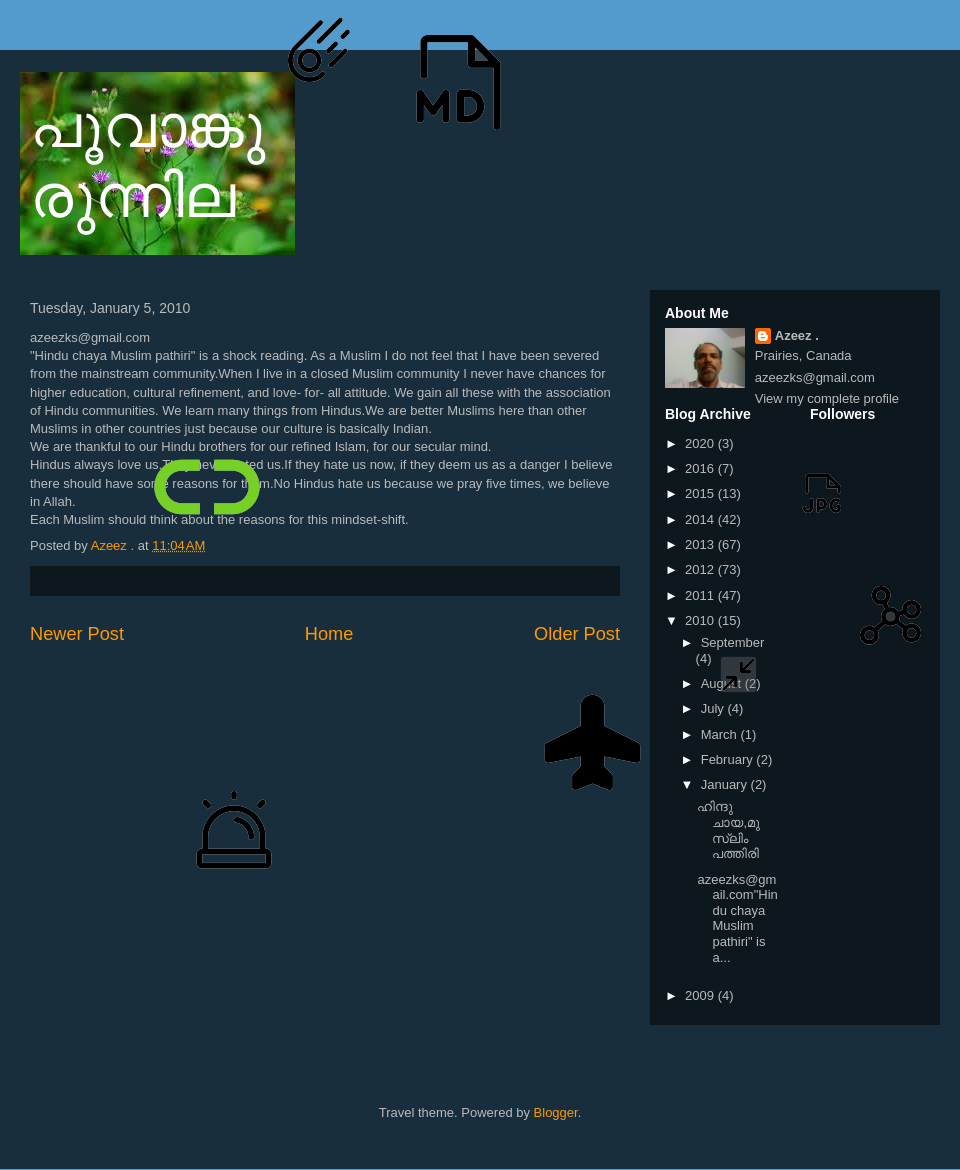 This screenshot has height=1170, width=960. I want to click on enable airplane mode, so click(592, 742).